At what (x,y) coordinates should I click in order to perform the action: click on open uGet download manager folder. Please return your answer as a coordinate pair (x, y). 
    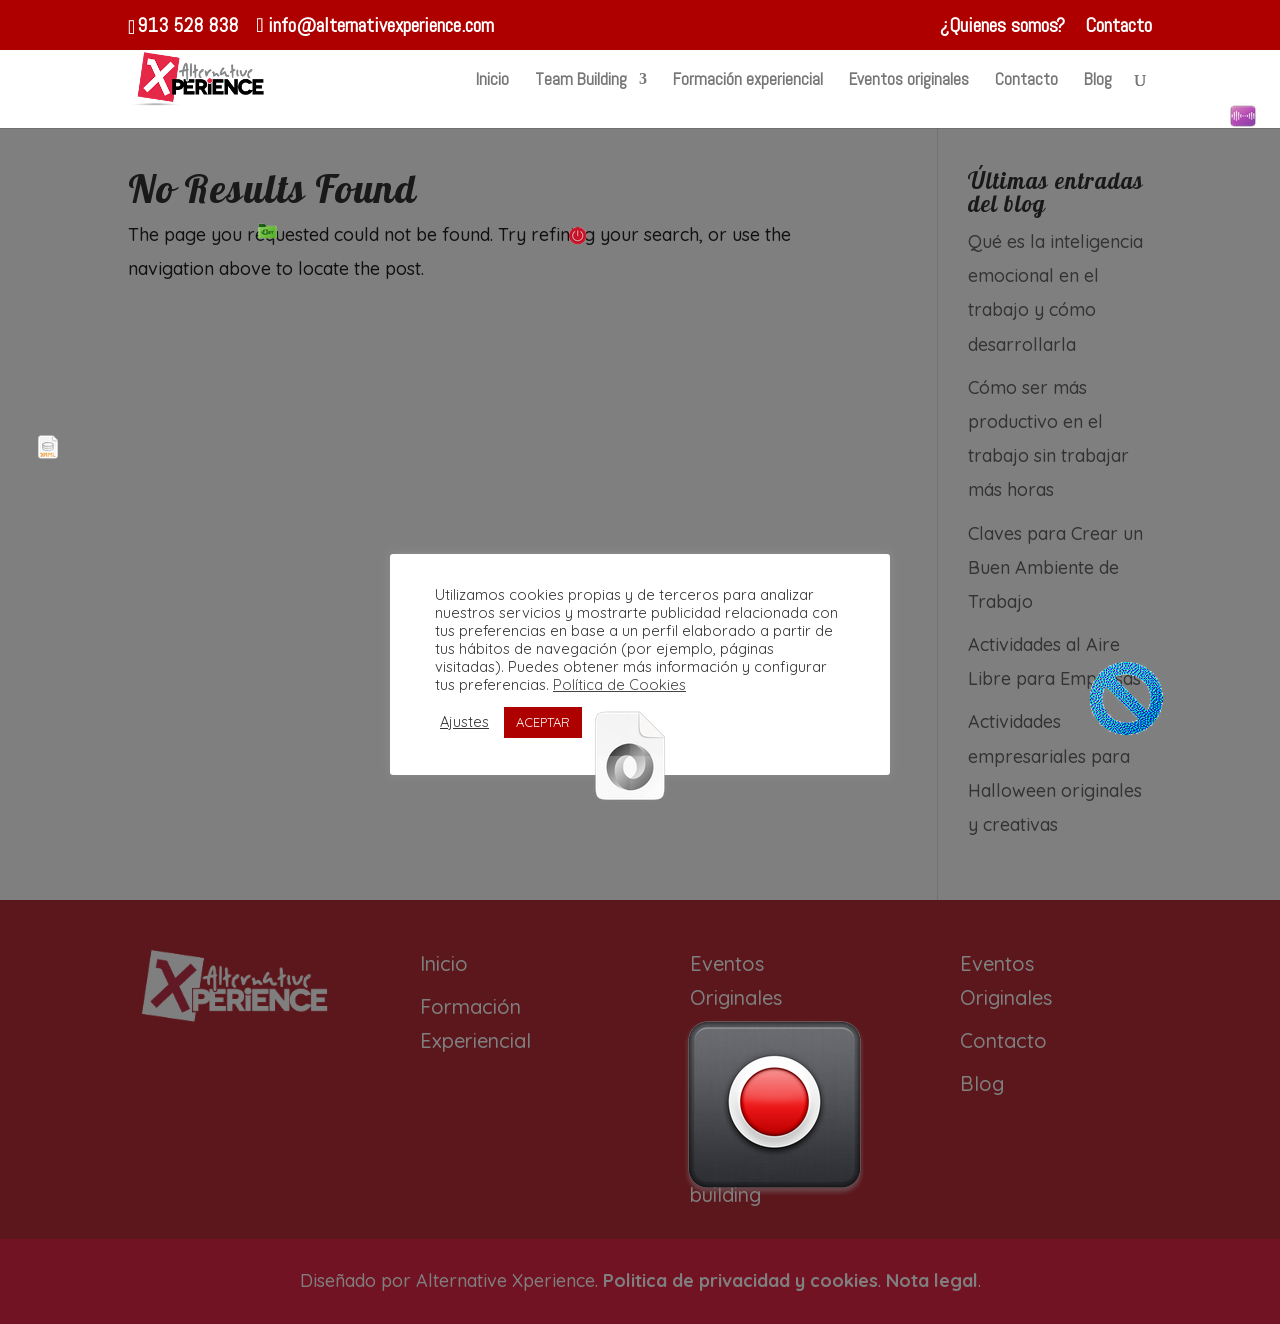
    Looking at the image, I should click on (267, 231).